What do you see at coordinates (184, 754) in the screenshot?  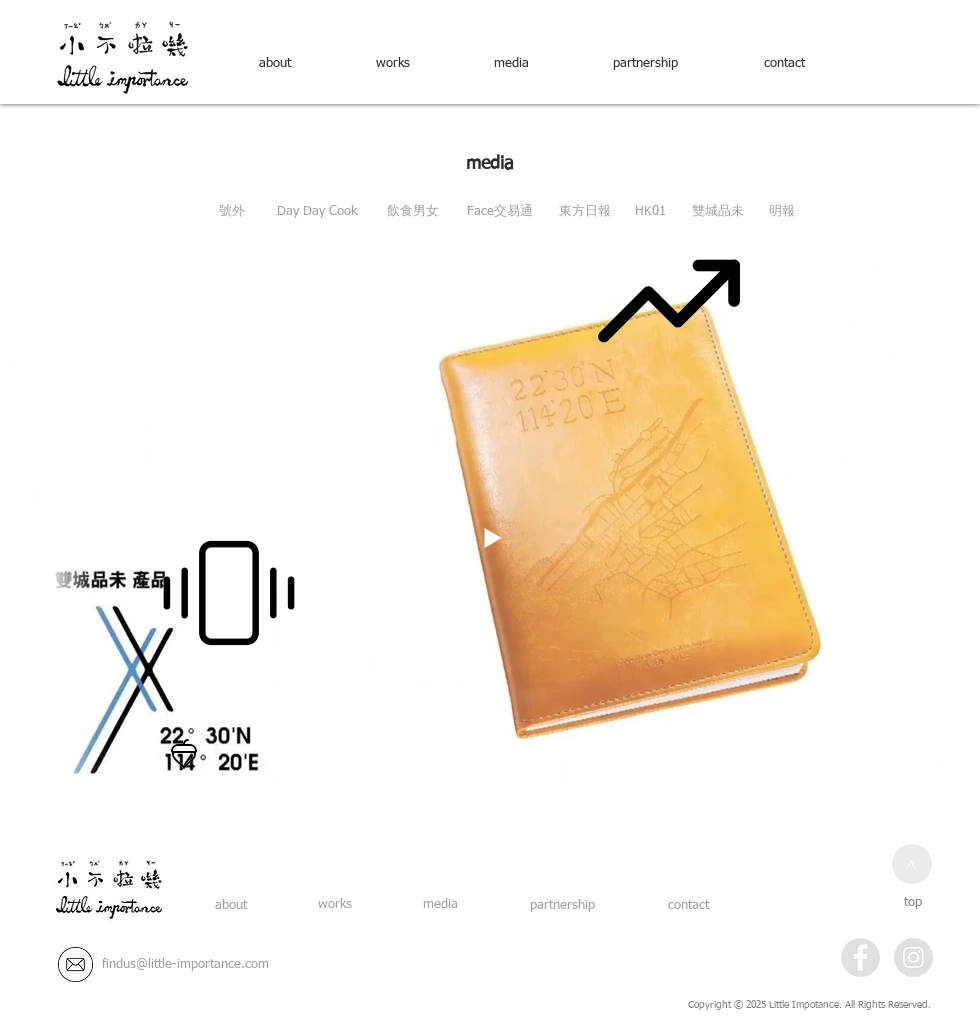 I see `nature or outdoors category icon` at bounding box center [184, 754].